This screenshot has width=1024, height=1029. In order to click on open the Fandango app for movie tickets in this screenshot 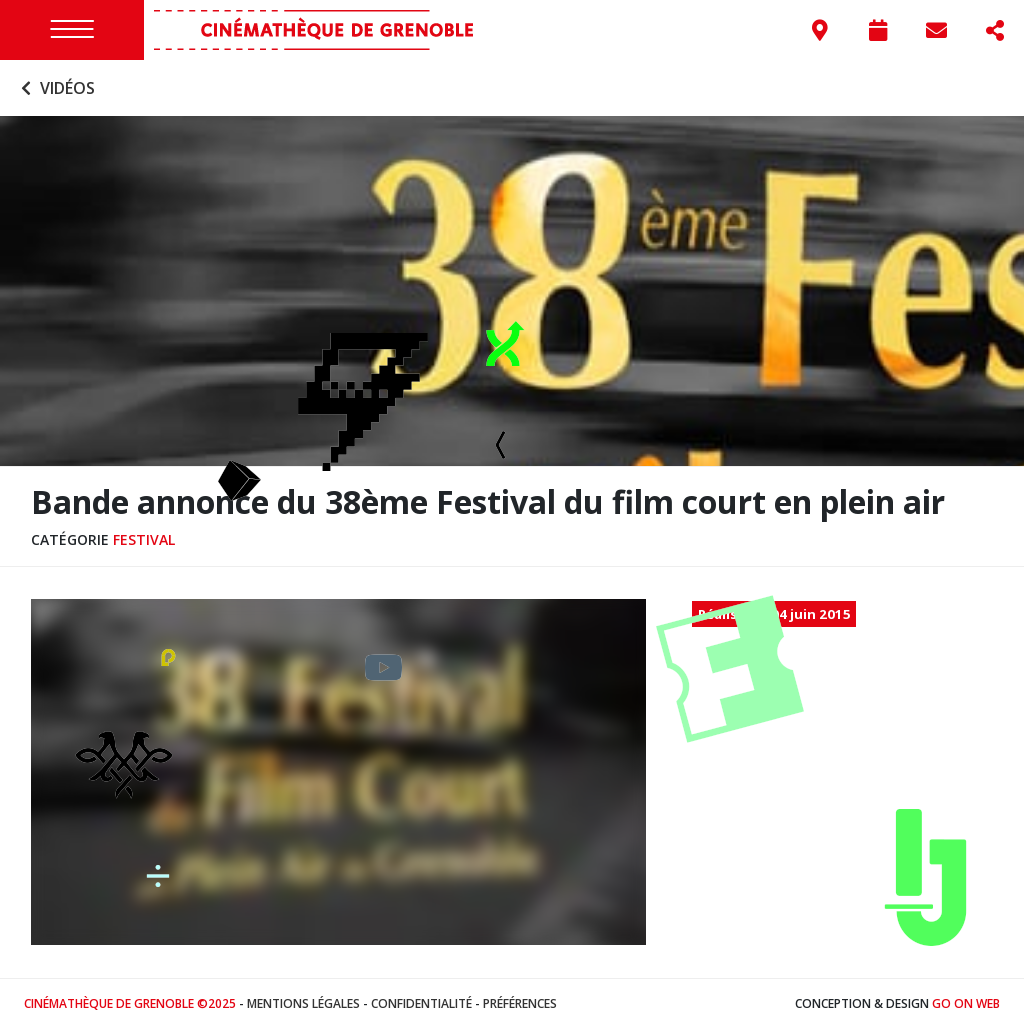, I will do `click(730, 669)`.